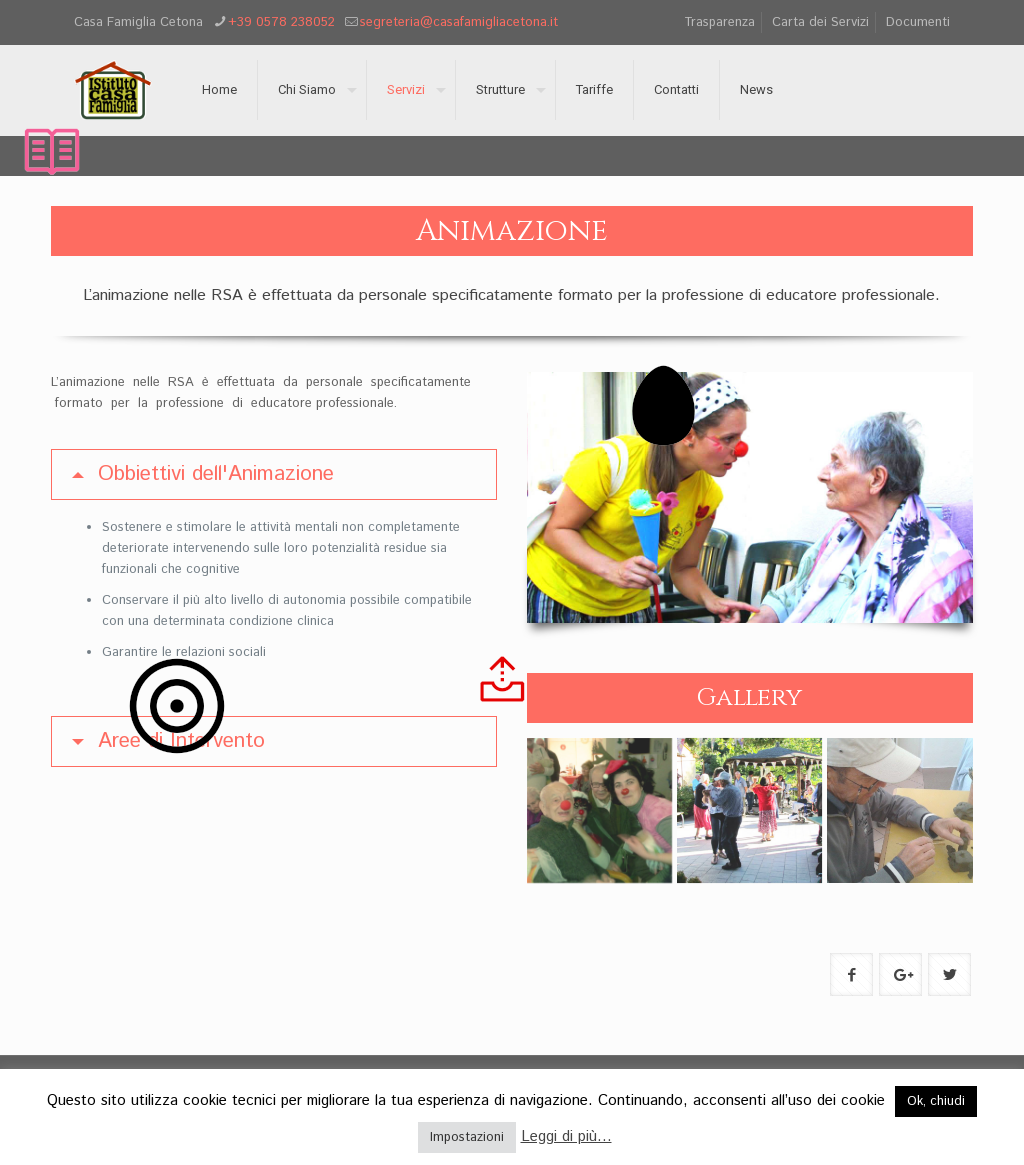  I want to click on open documentation or help guide, so click(52, 152).